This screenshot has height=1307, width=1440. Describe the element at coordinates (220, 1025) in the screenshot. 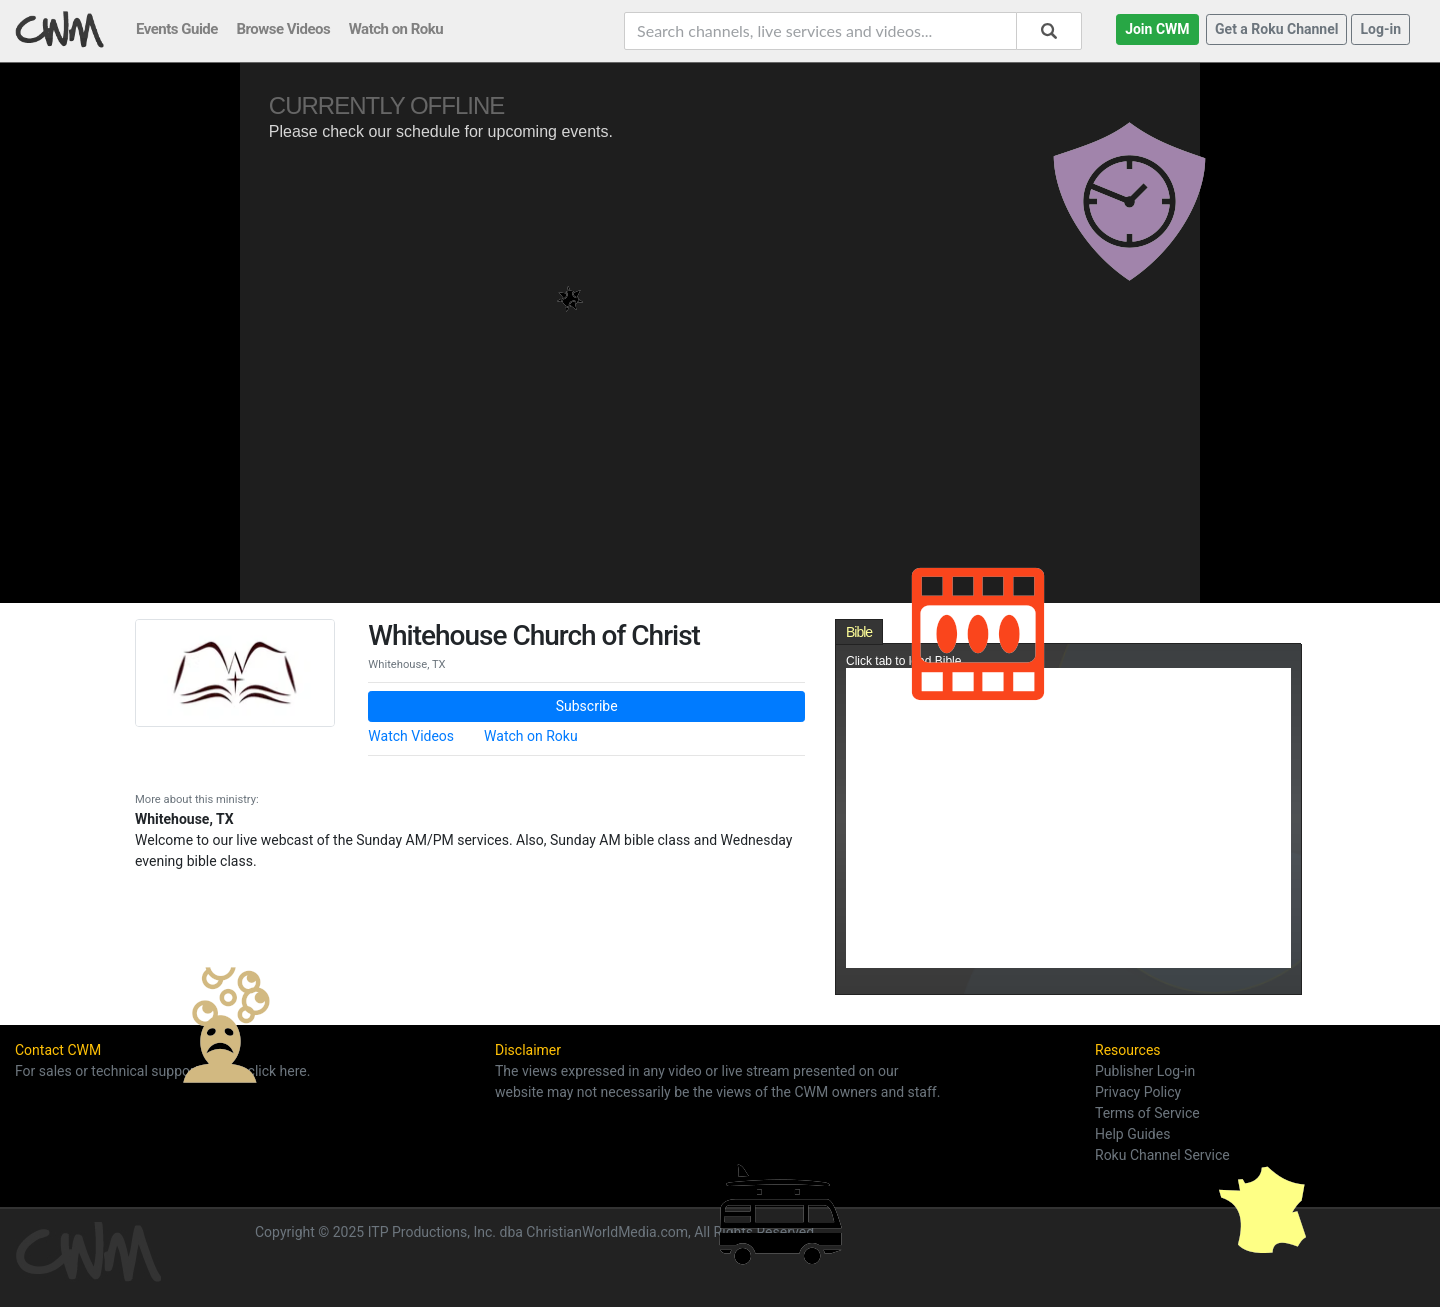

I see `indicates player is drowning or taking water damage` at that location.